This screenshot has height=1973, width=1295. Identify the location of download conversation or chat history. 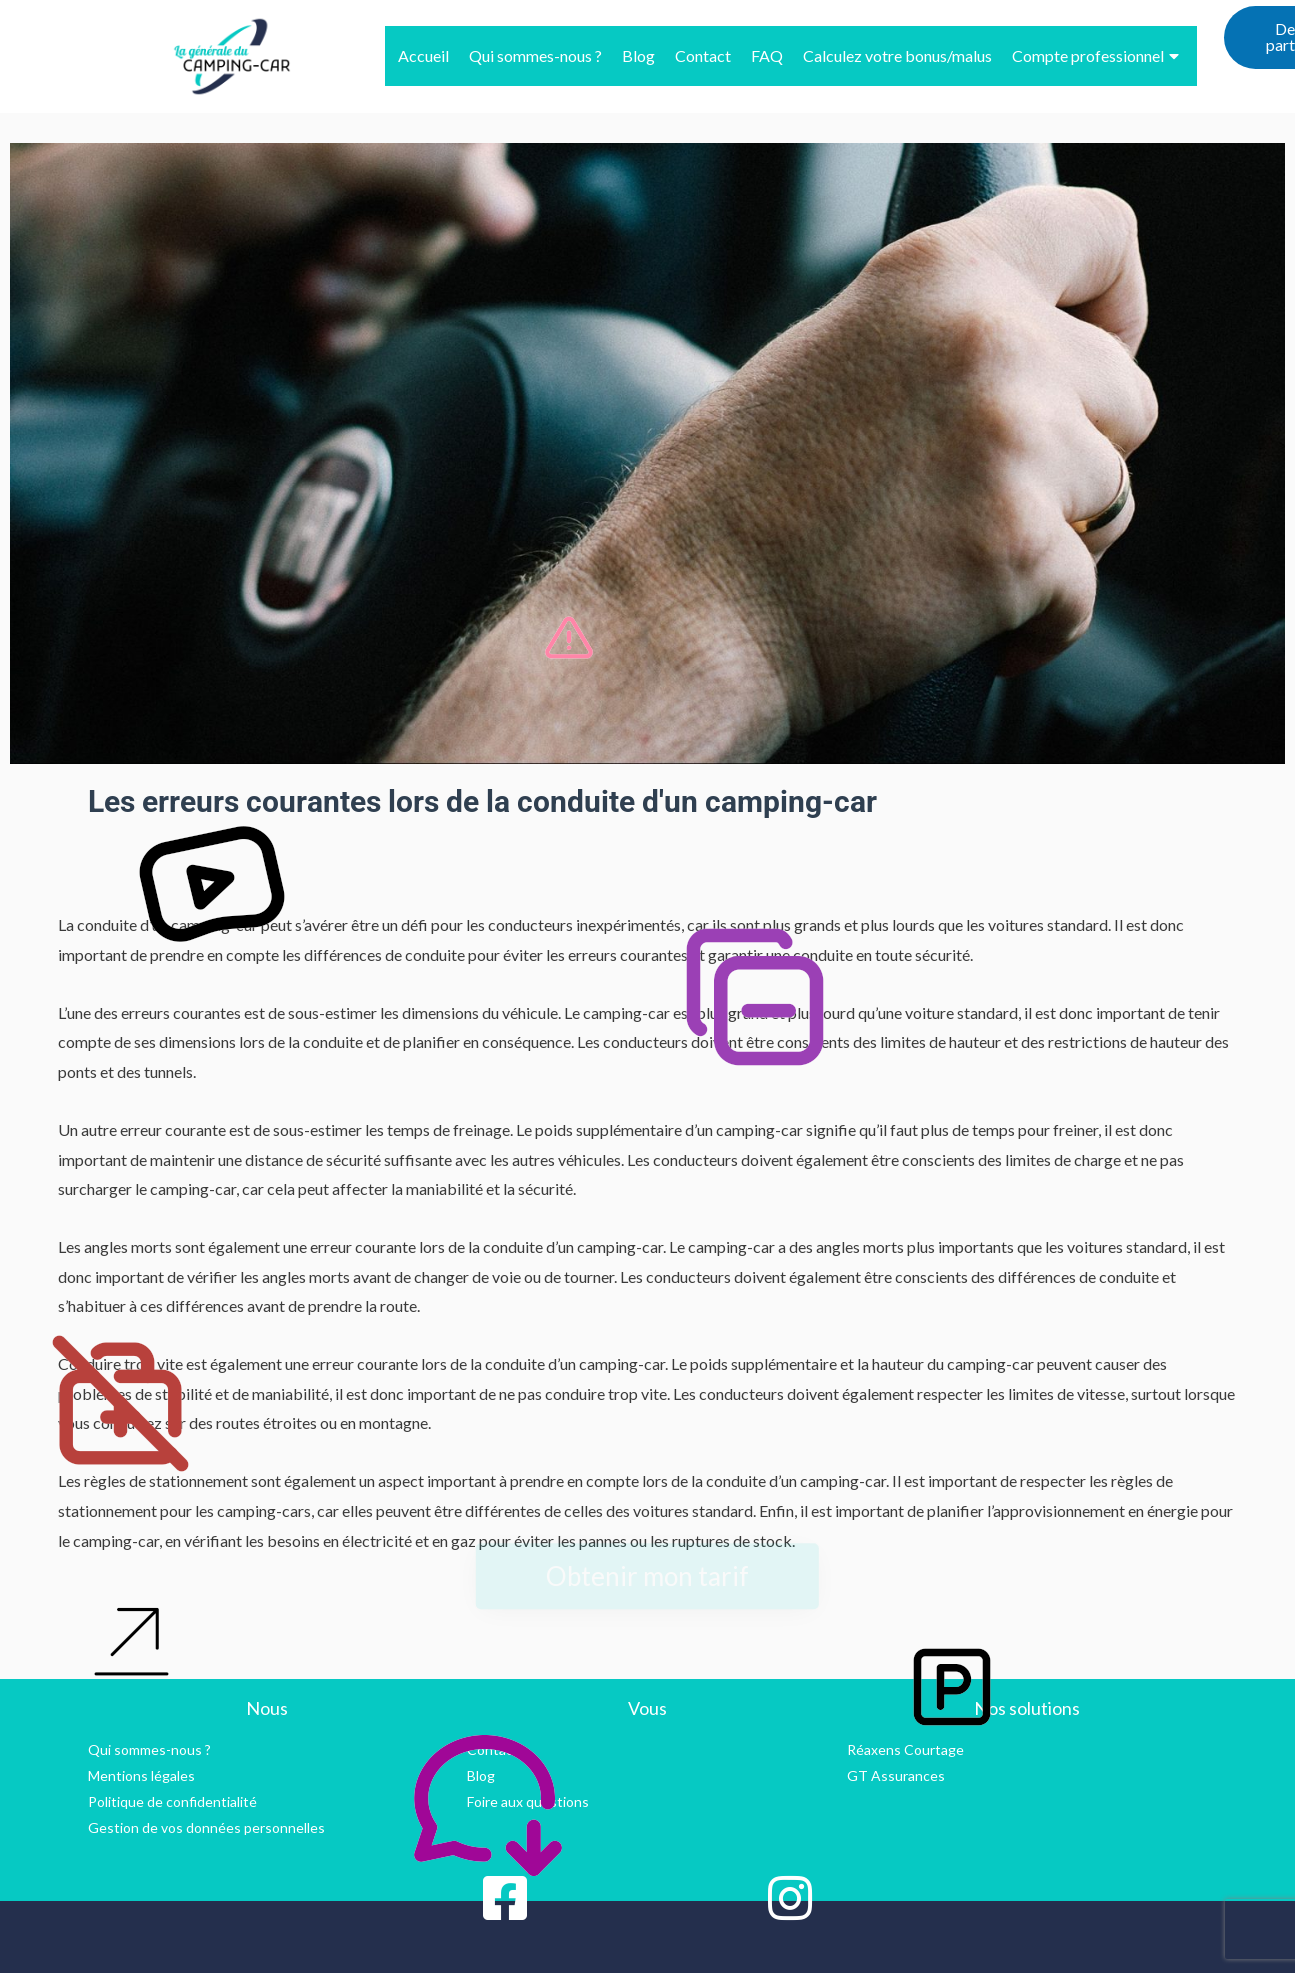
(484, 1798).